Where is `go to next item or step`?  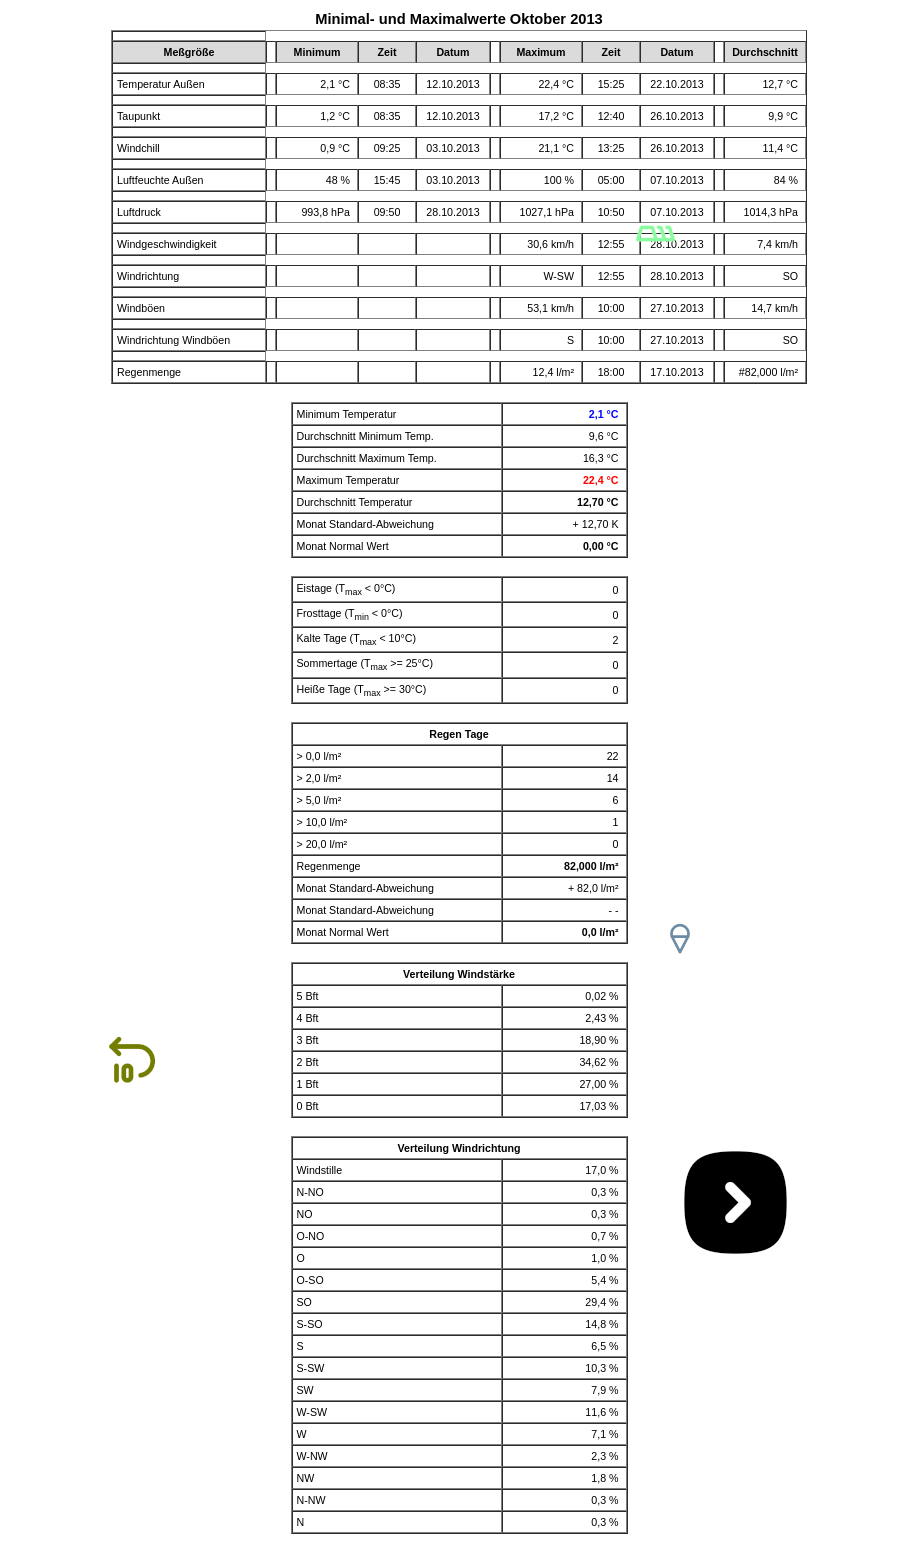 go to next item or step is located at coordinates (735, 1202).